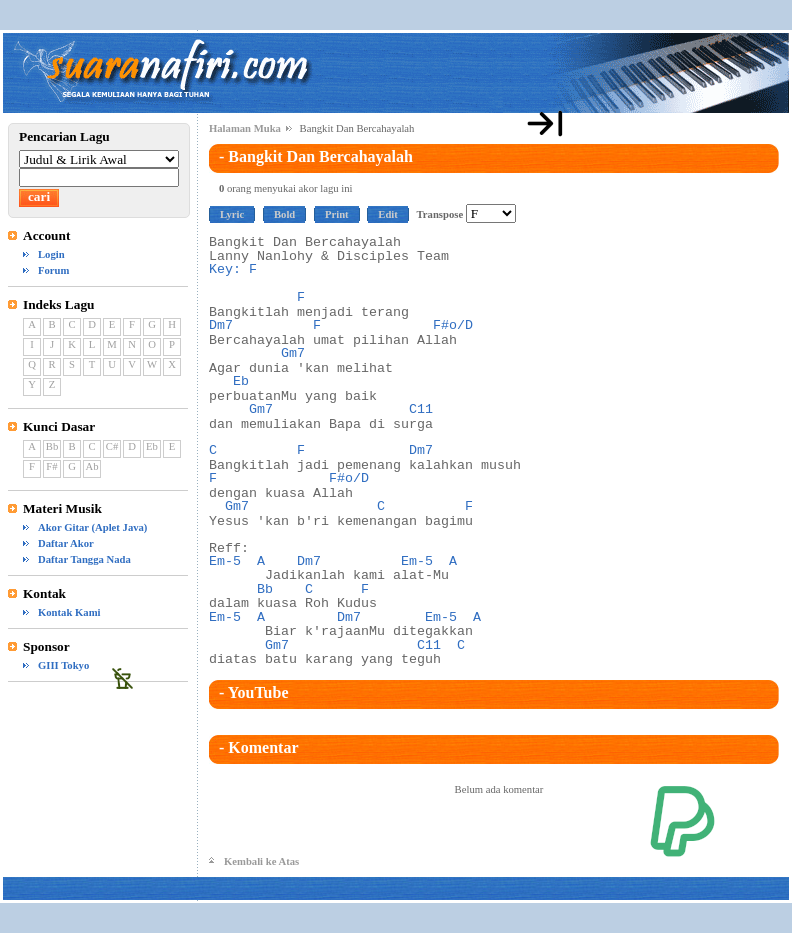 The image size is (792, 933). What do you see at coordinates (545, 123) in the screenshot?
I see `move to next tab` at bounding box center [545, 123].